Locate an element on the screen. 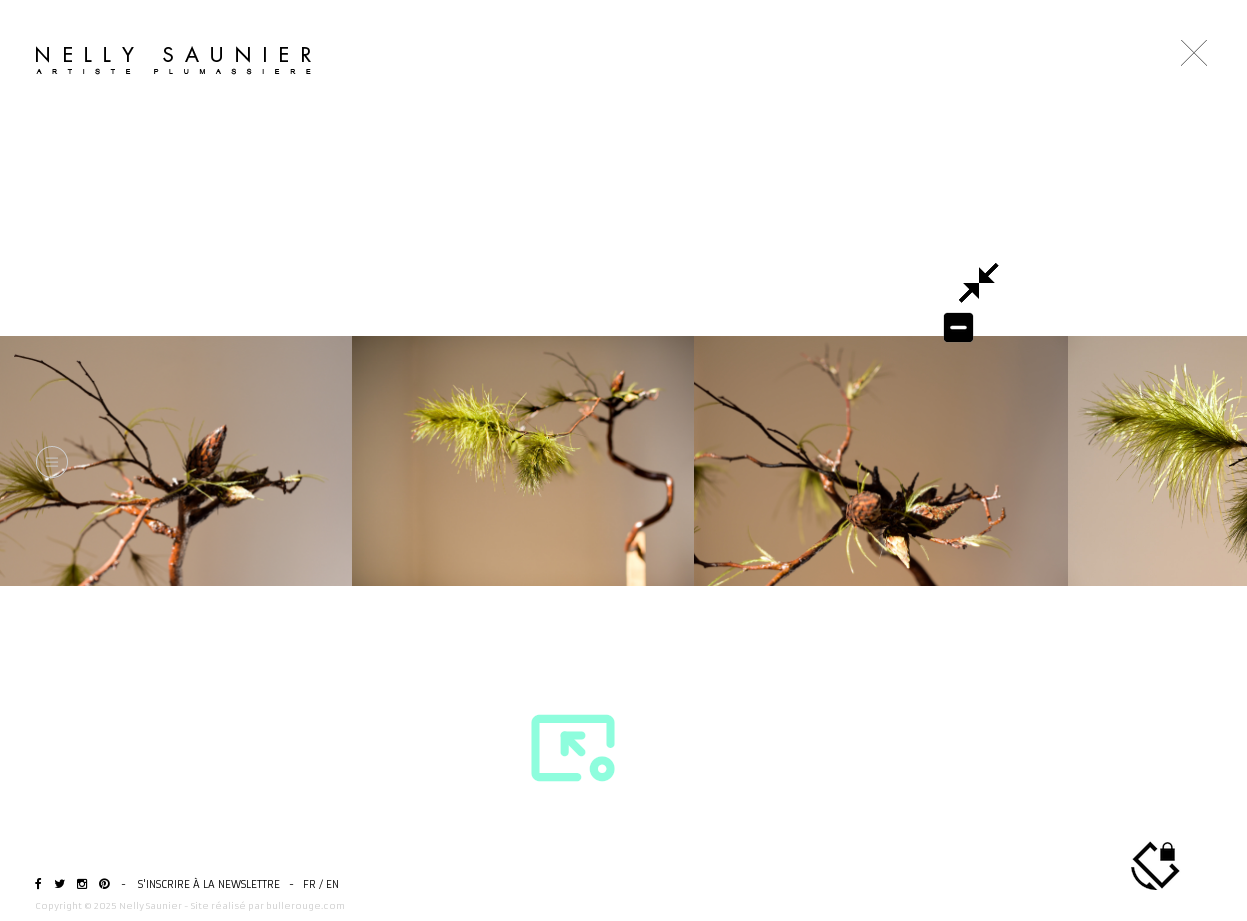  lock screen rotation to current orientation is located at coordinates (1156, 865).